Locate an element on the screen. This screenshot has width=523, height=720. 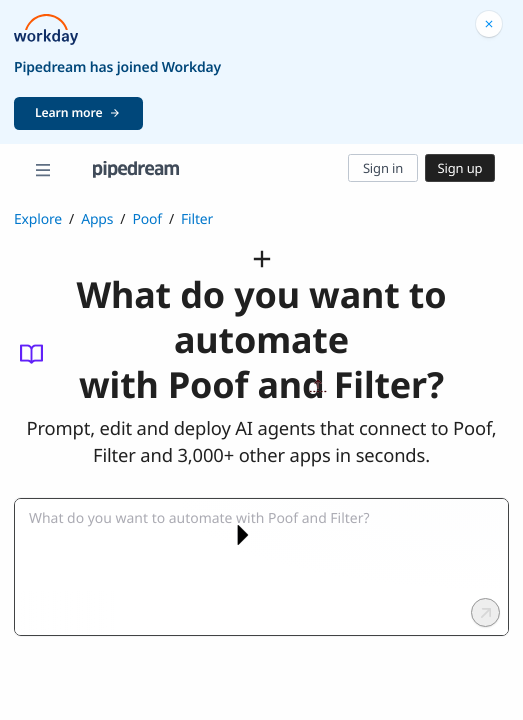
play media or start playback is located at coordinates (243, 535).